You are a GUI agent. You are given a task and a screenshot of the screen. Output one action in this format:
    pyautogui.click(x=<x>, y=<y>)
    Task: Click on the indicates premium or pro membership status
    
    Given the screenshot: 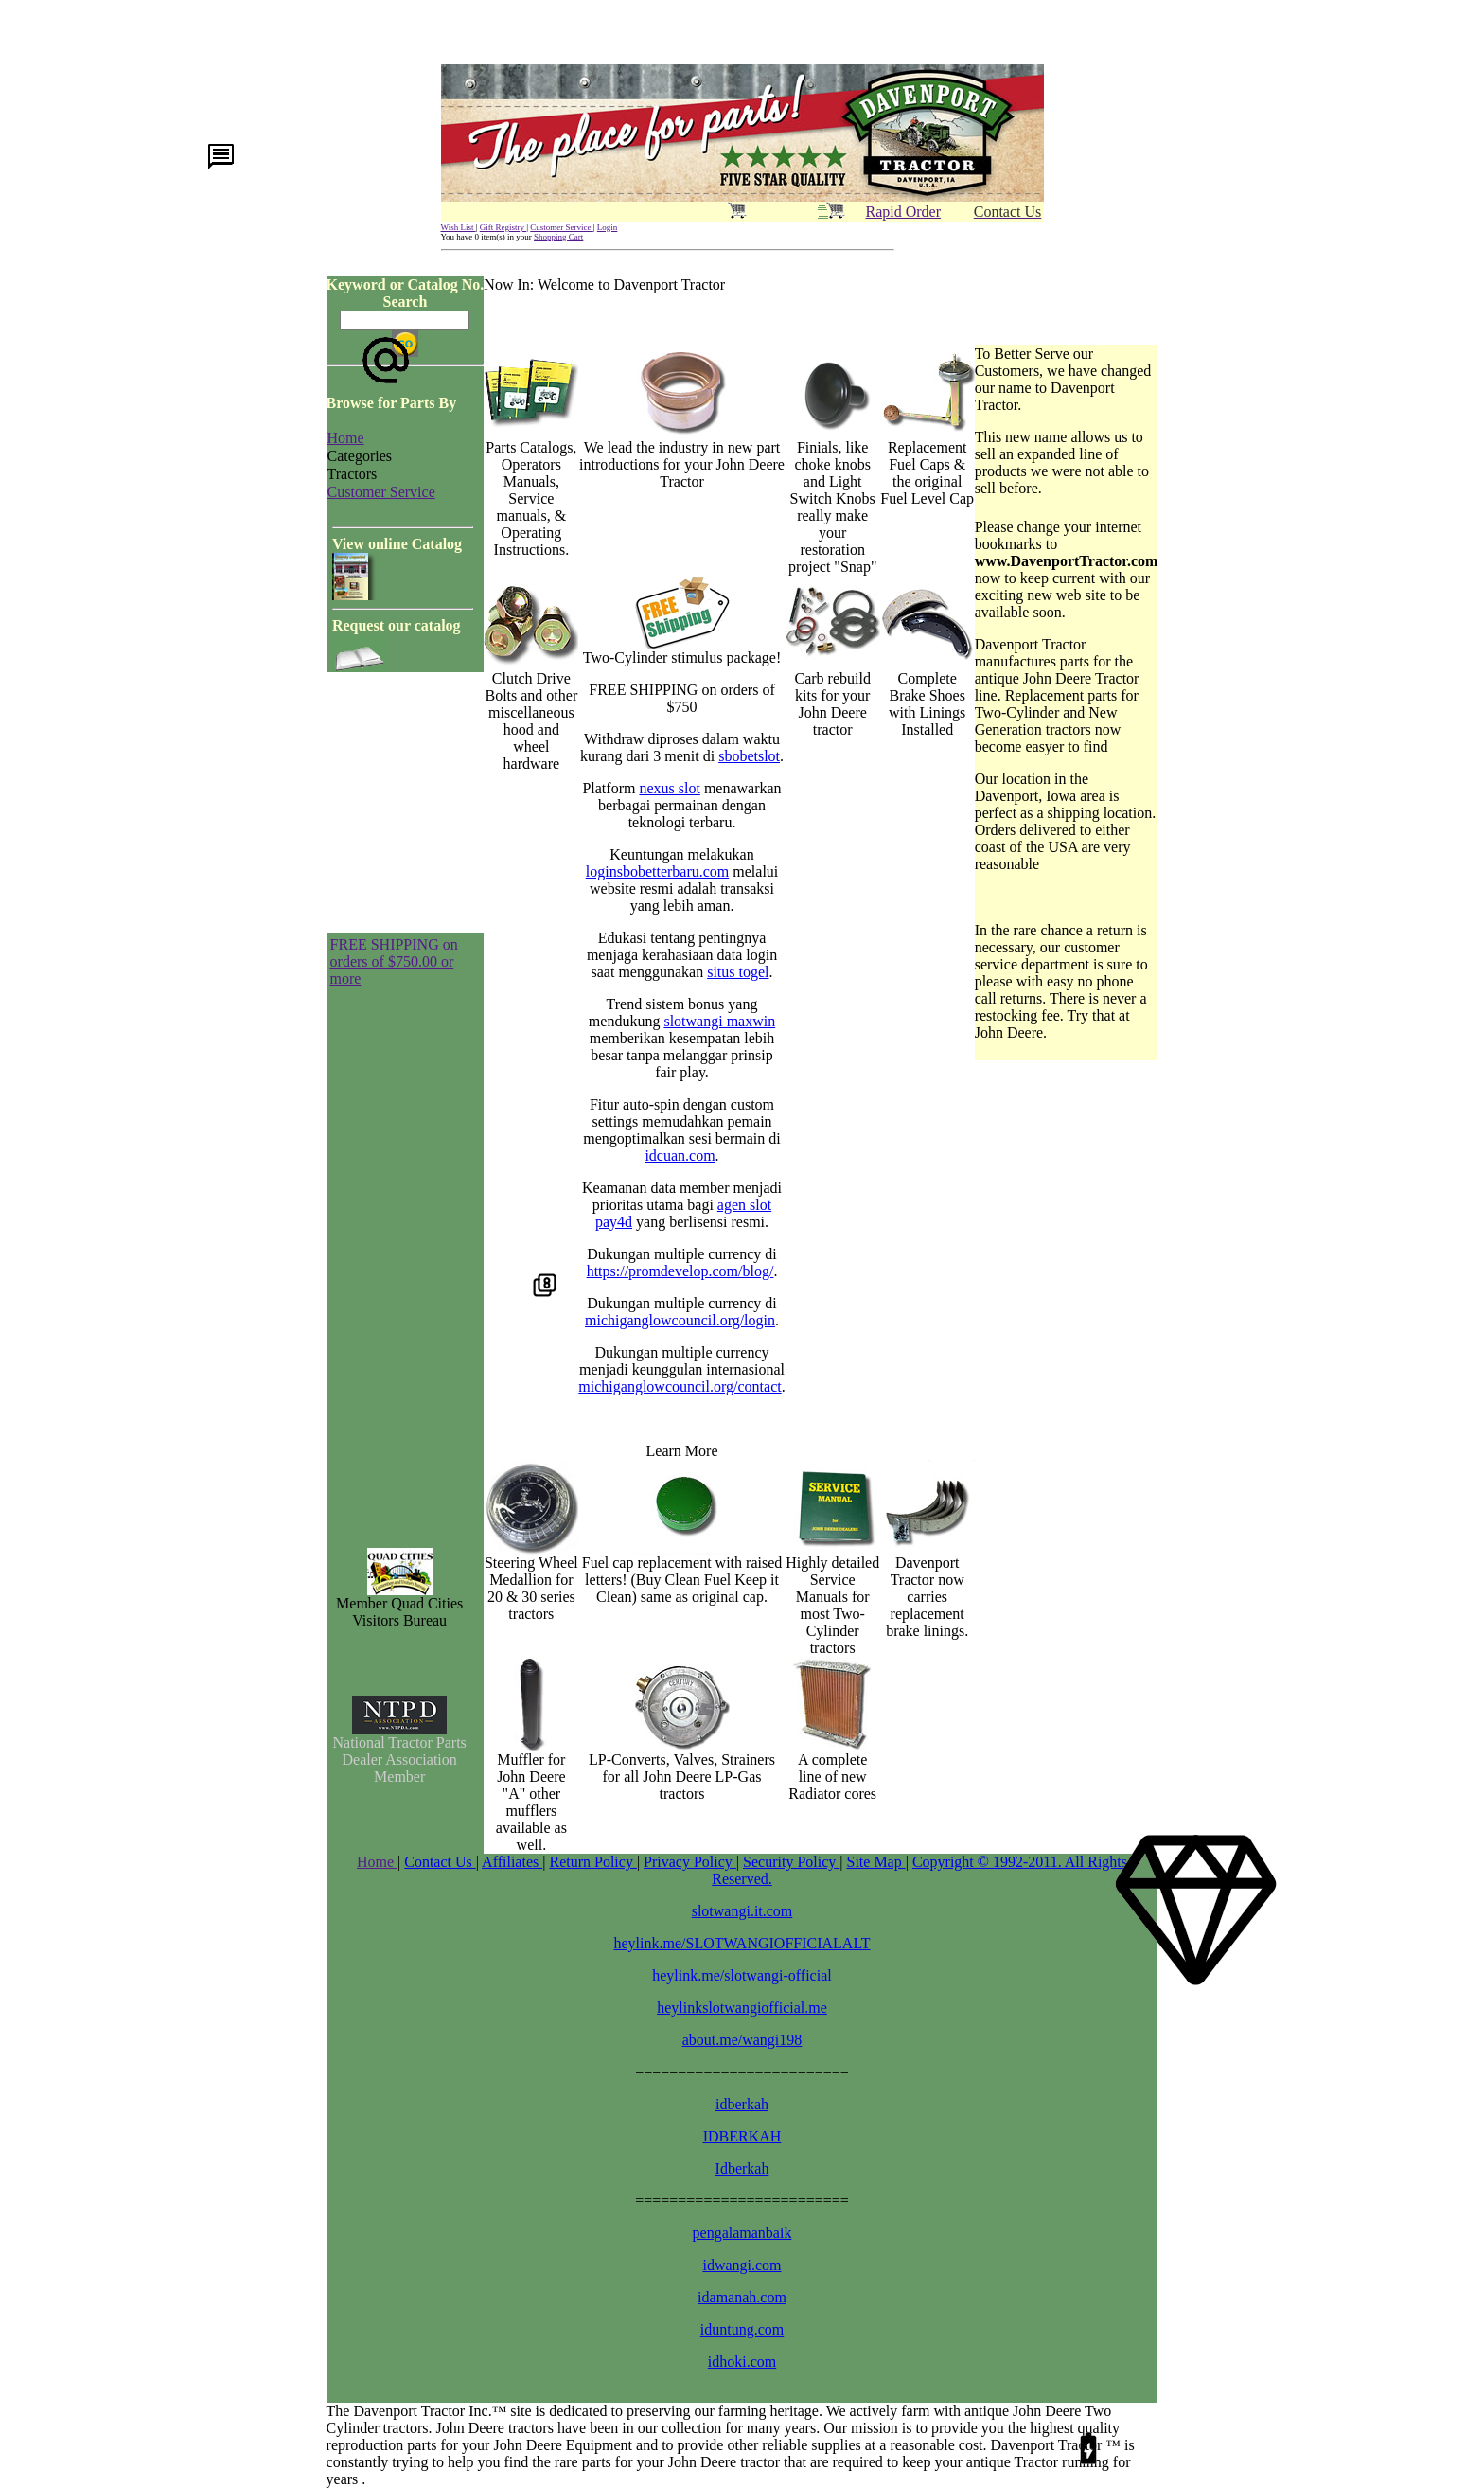 What is the action you would take?
    pyautogui.click(x=1195, y=1910)
    